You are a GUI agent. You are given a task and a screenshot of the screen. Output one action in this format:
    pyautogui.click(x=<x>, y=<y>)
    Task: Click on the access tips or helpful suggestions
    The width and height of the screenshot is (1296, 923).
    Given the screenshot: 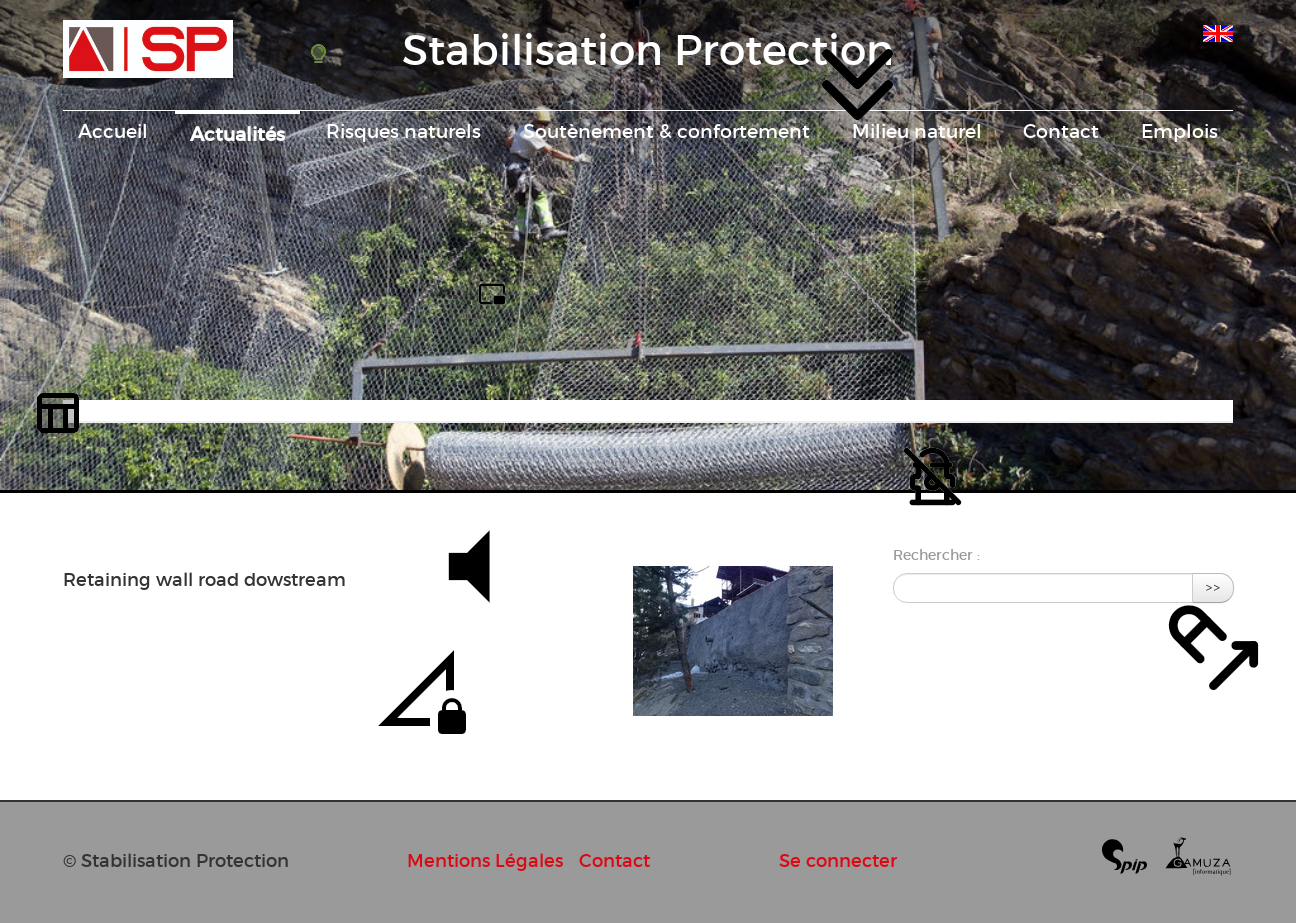 What is the action you would take?
    pyautogui.click(x=318, y=53)
    